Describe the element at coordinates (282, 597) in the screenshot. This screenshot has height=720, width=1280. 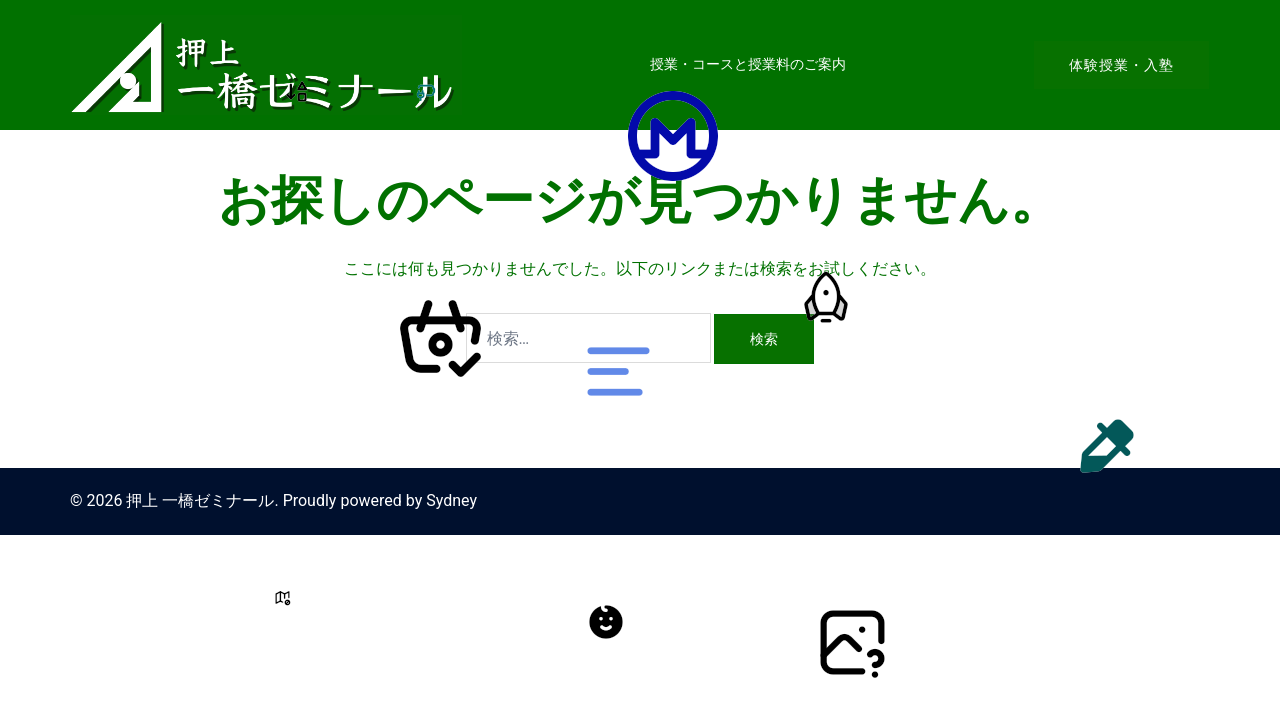
I see `cancel map navigation or directions` at that location.